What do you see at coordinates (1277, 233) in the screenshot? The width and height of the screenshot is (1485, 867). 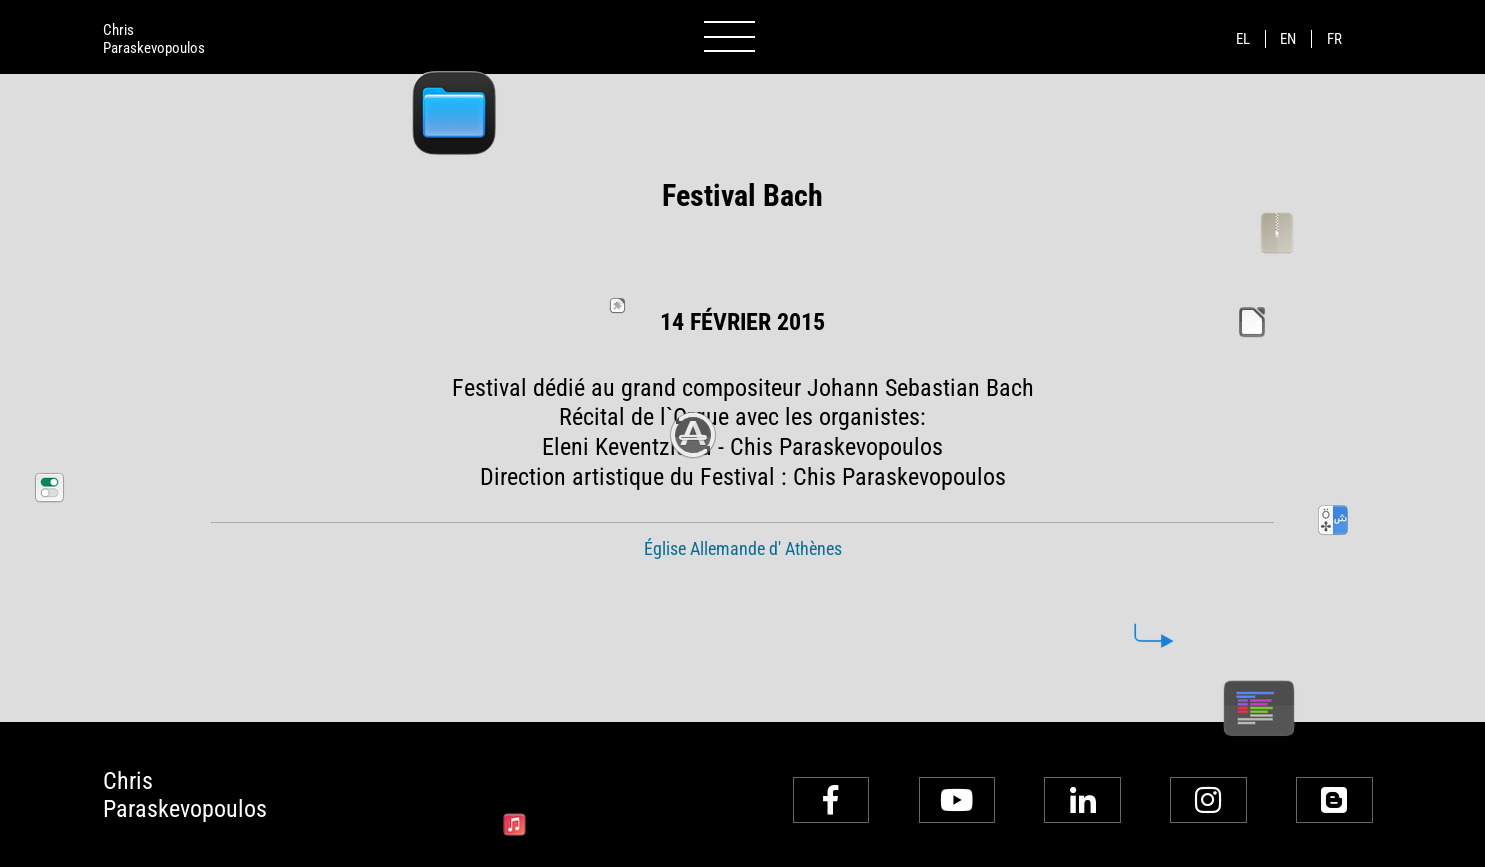 I see `open engrampa archive manager` at bounding box center [1277, 233].